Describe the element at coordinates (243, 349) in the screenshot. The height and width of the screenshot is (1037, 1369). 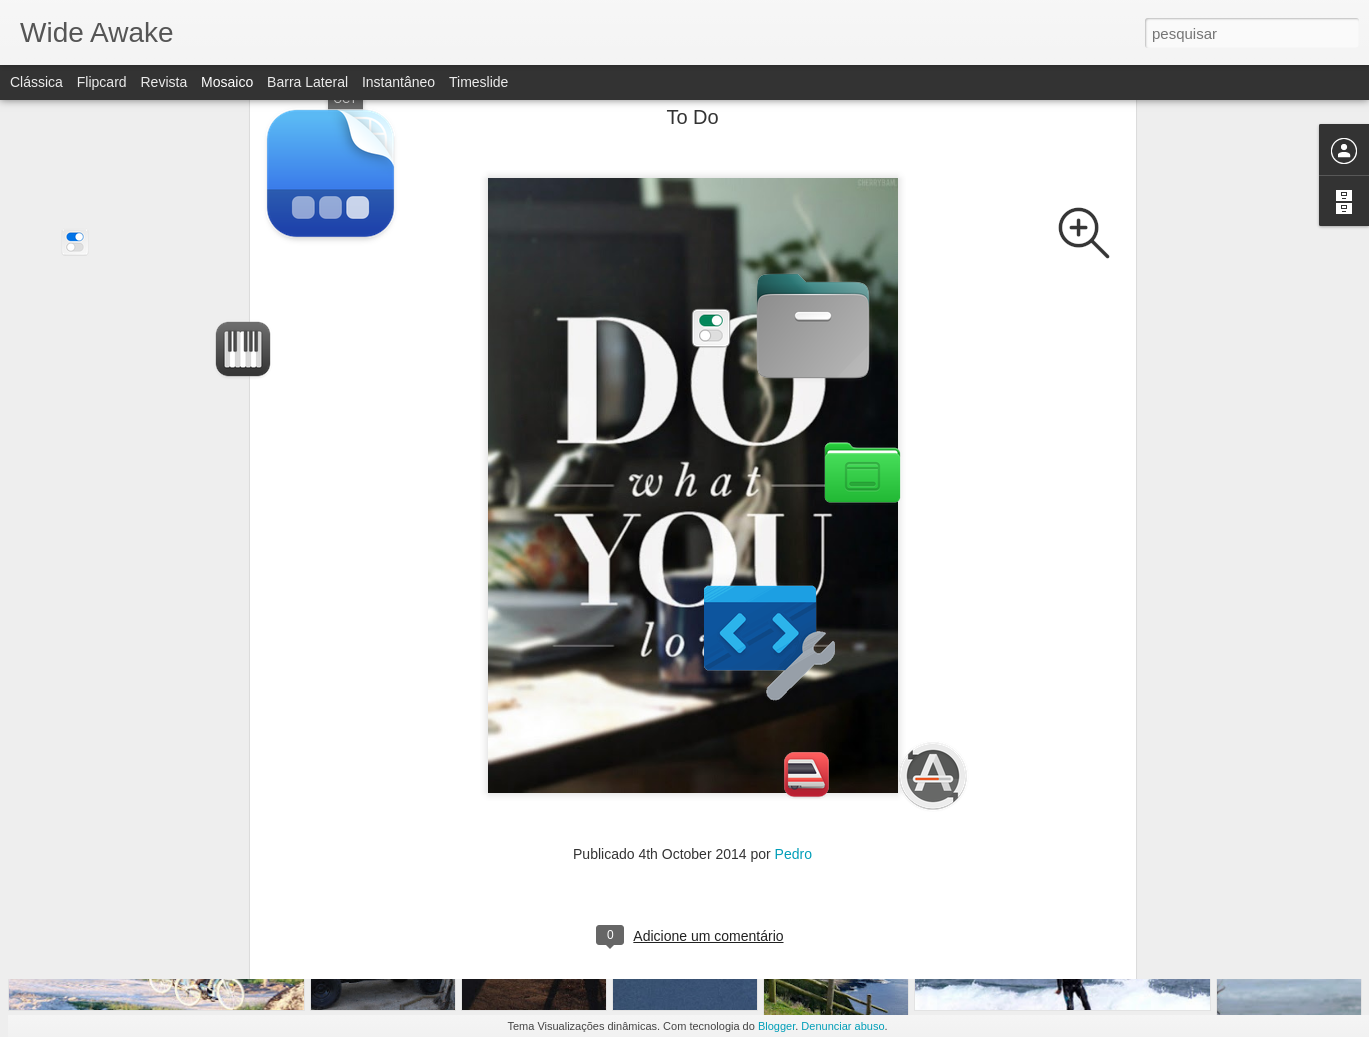
I see `open virtual midi piano keyboard app` at that location.